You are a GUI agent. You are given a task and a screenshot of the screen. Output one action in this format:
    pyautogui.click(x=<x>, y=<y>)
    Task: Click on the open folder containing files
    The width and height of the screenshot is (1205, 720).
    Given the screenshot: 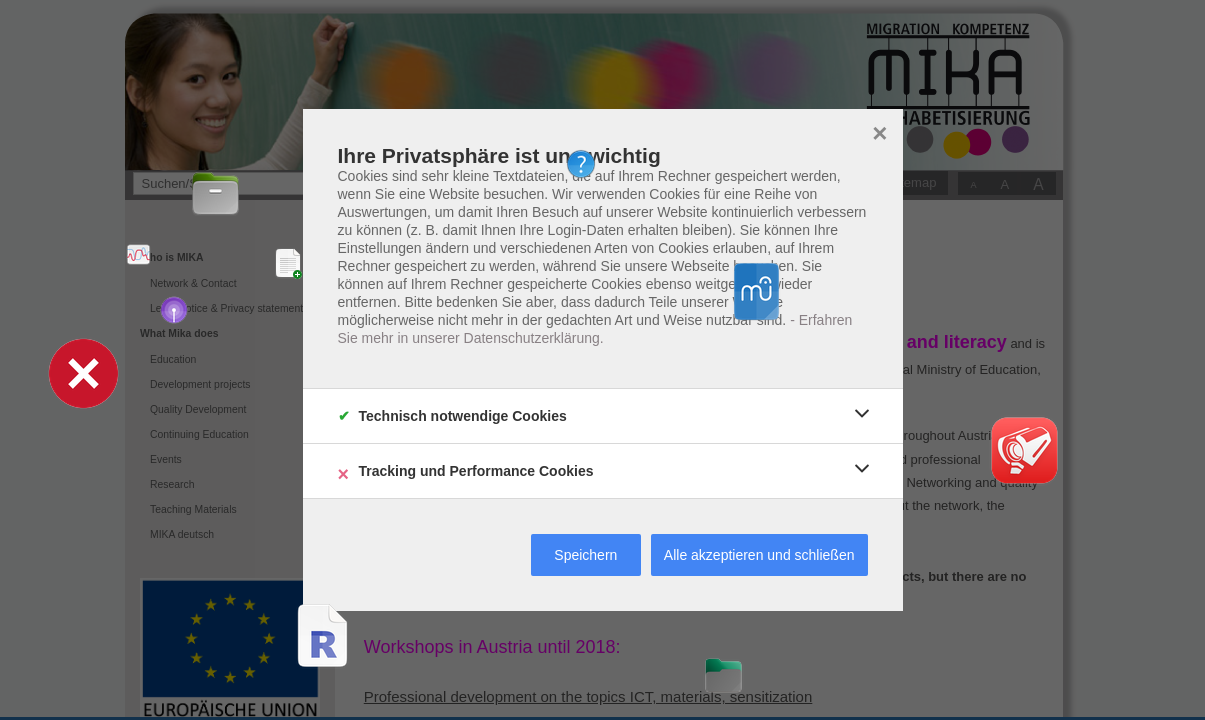 What is the action you would take?
    pyautogui.click(x=723, y=675)
    